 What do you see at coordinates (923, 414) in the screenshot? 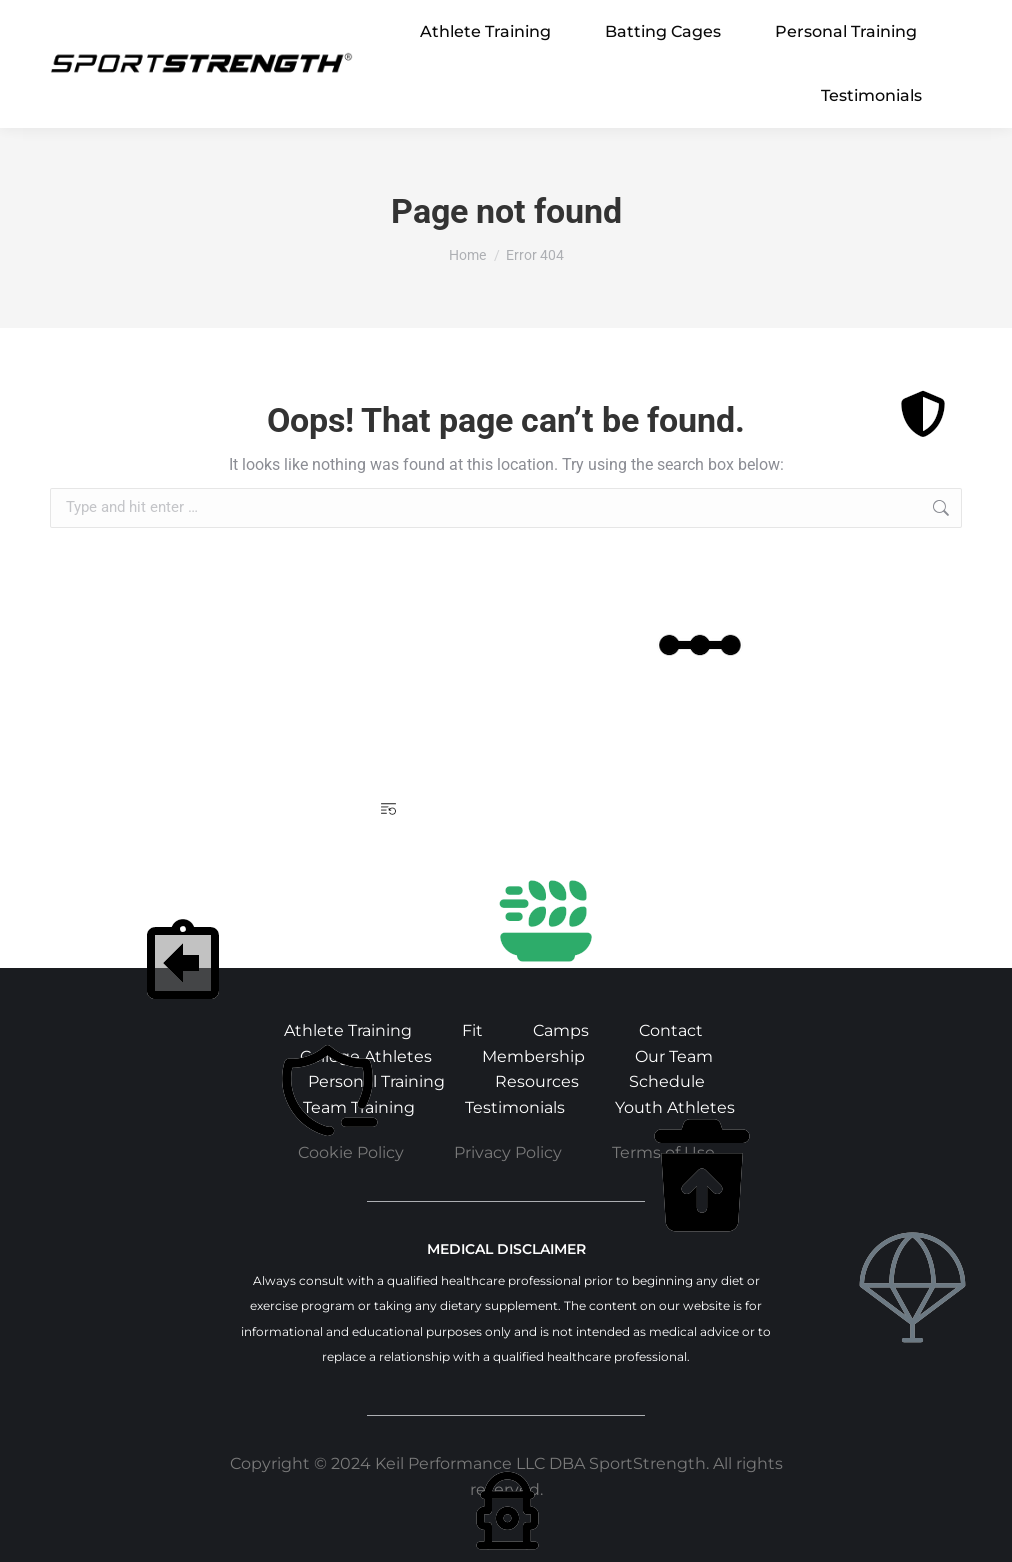
I see `access security or privacy settings` at bounding box center [923, 414].